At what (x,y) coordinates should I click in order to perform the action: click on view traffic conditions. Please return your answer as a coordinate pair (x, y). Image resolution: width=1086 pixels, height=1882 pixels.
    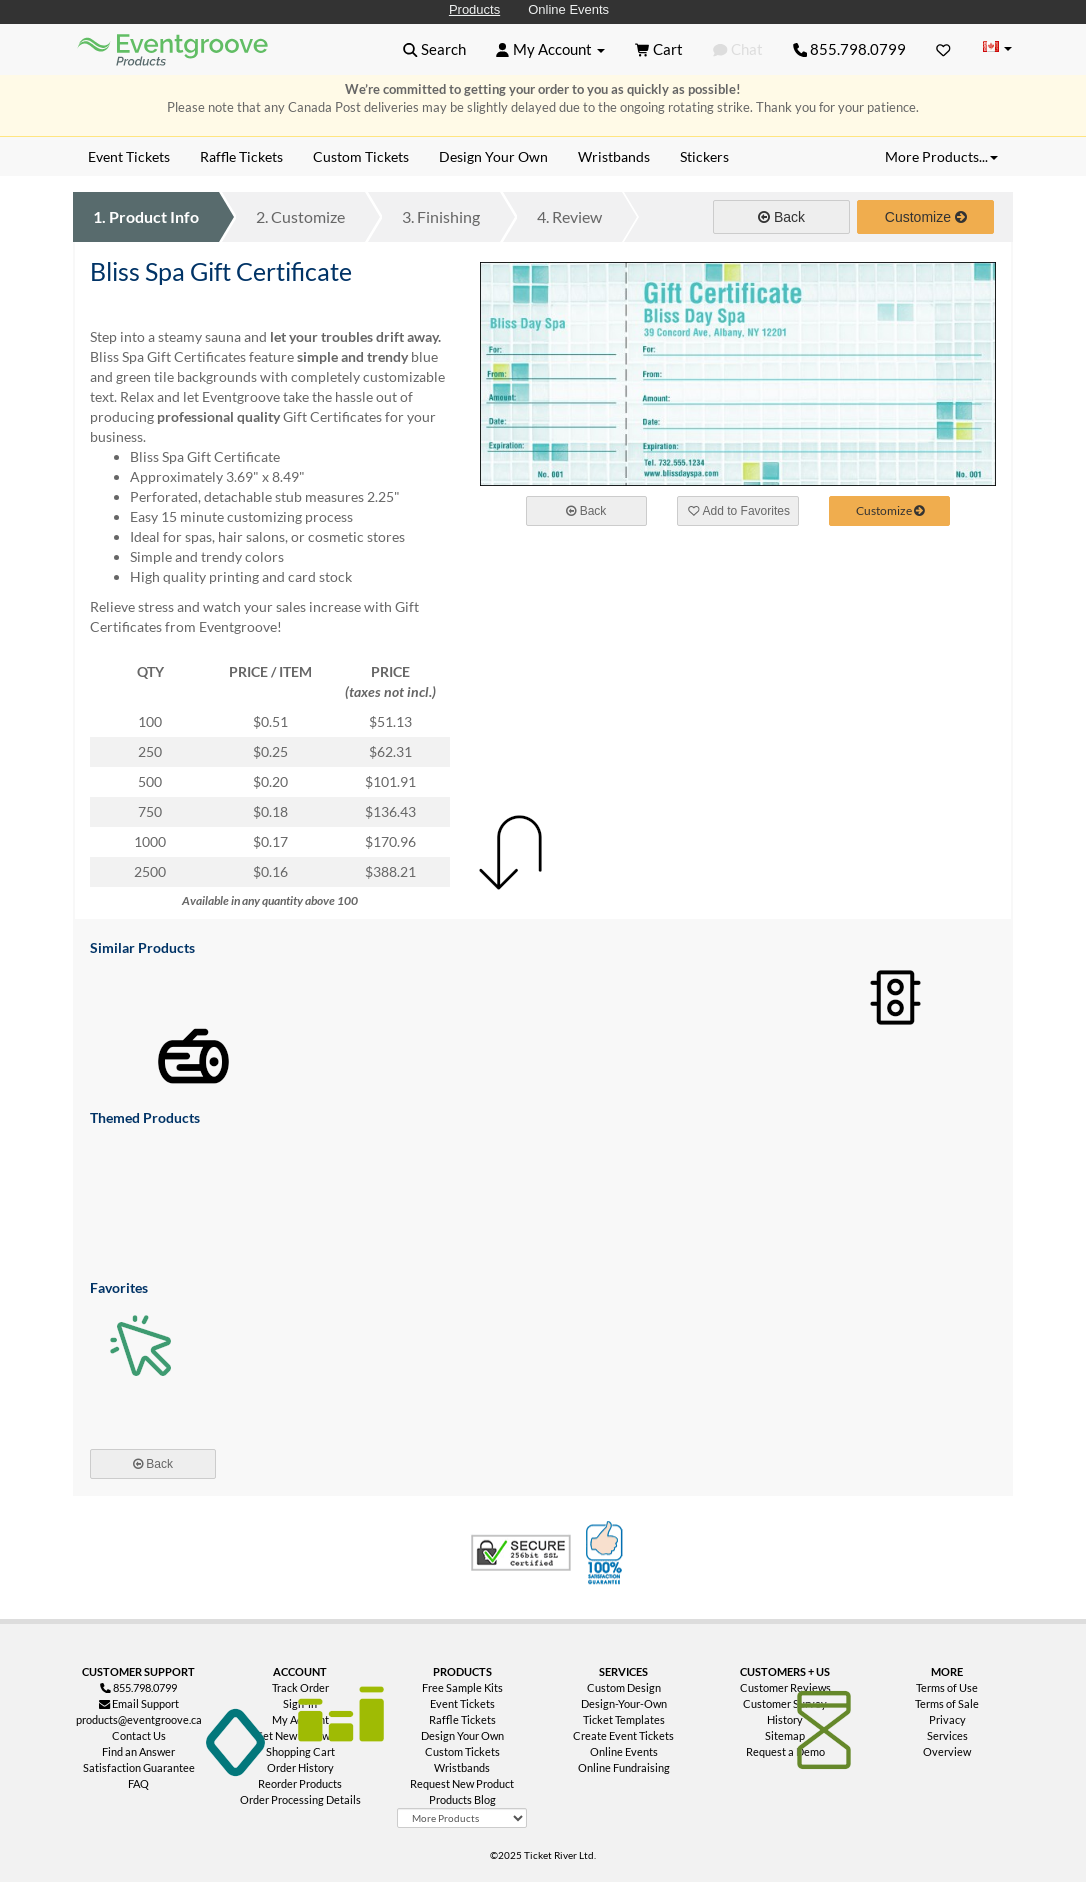
    Looking at the image, I should click on (895, 997).